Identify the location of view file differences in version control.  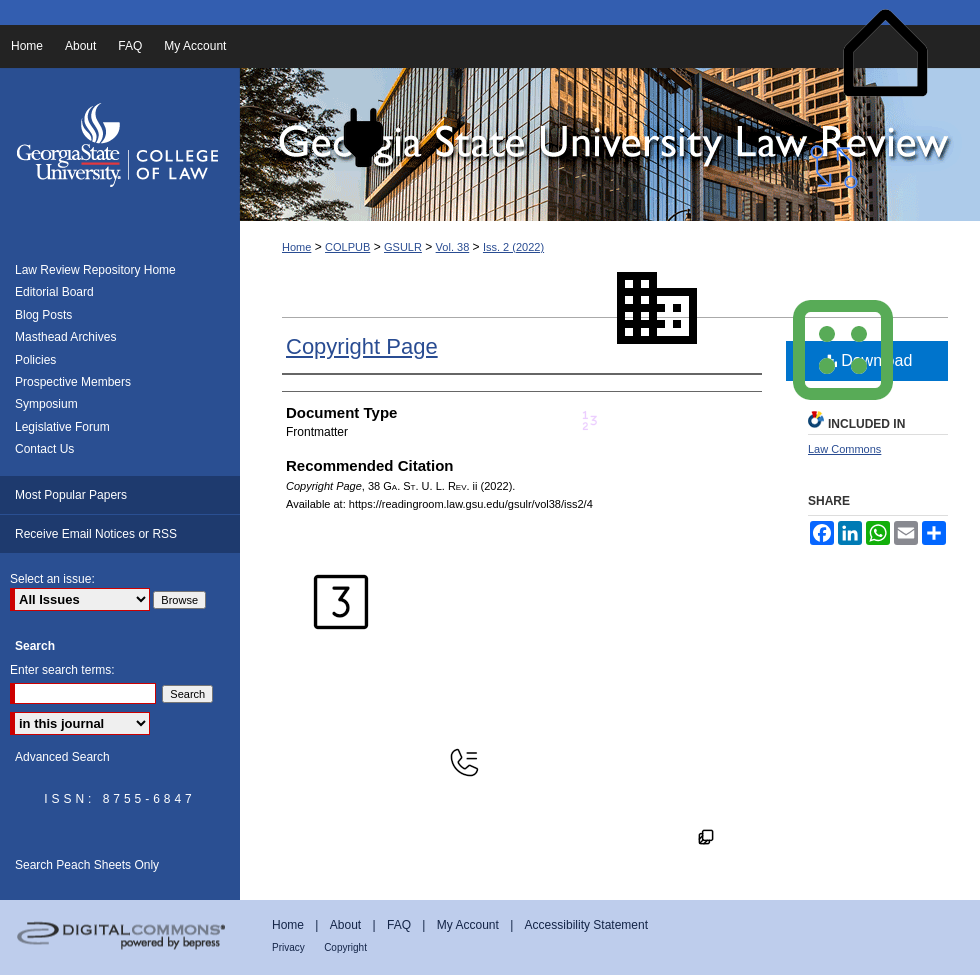
(834, 167).